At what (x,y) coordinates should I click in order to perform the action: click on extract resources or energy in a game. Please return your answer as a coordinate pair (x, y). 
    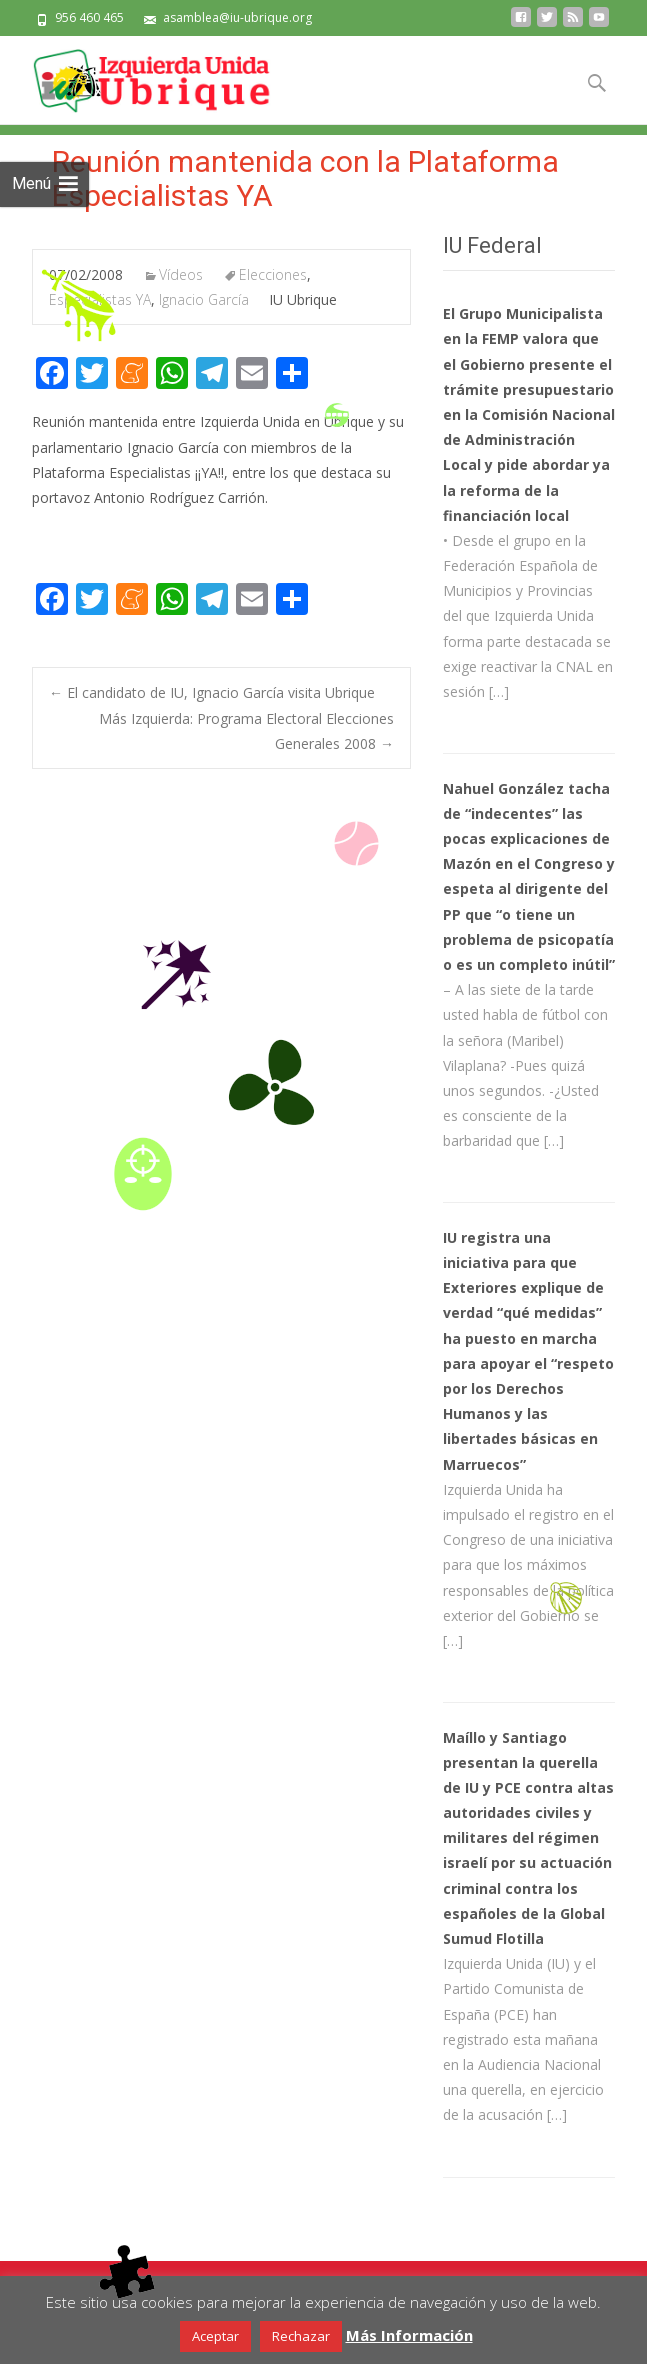
    Looking at the image, I should click on (566, 1598).